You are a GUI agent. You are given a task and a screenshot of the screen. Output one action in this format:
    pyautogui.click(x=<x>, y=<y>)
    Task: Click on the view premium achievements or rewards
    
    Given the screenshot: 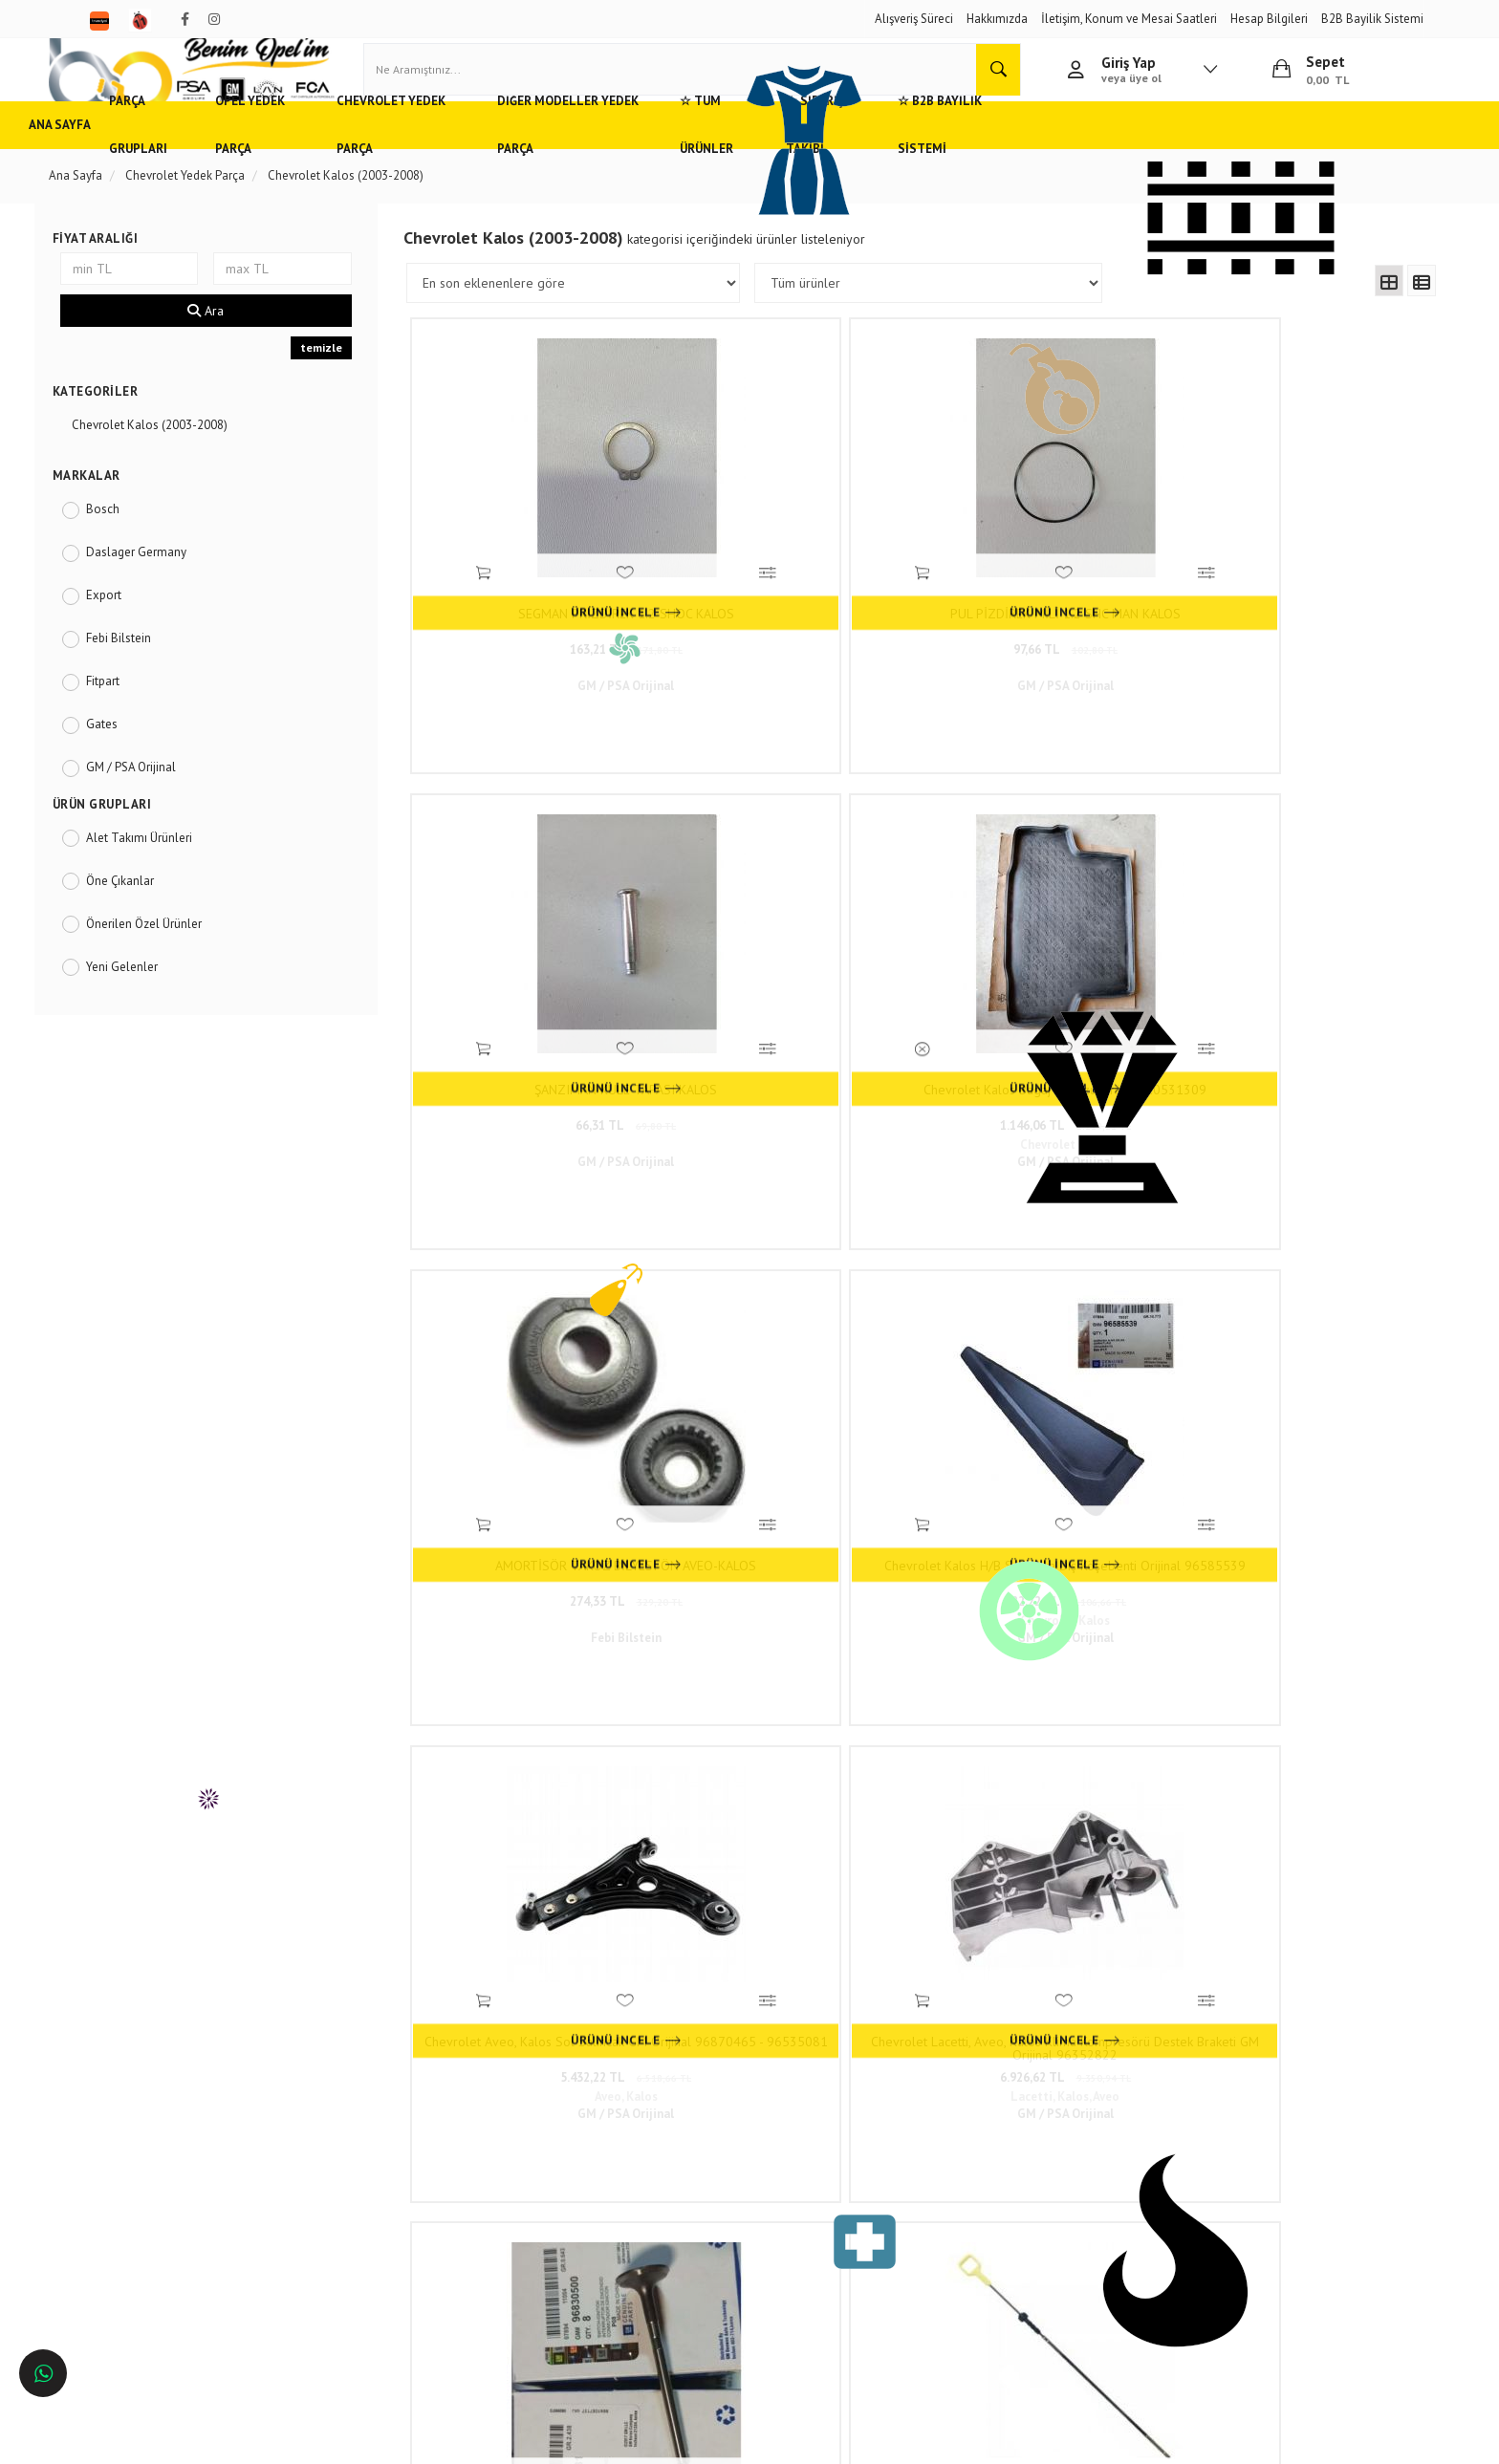 What is the action you would take?
    pyautogui.click(x=1102, y=1104)
    